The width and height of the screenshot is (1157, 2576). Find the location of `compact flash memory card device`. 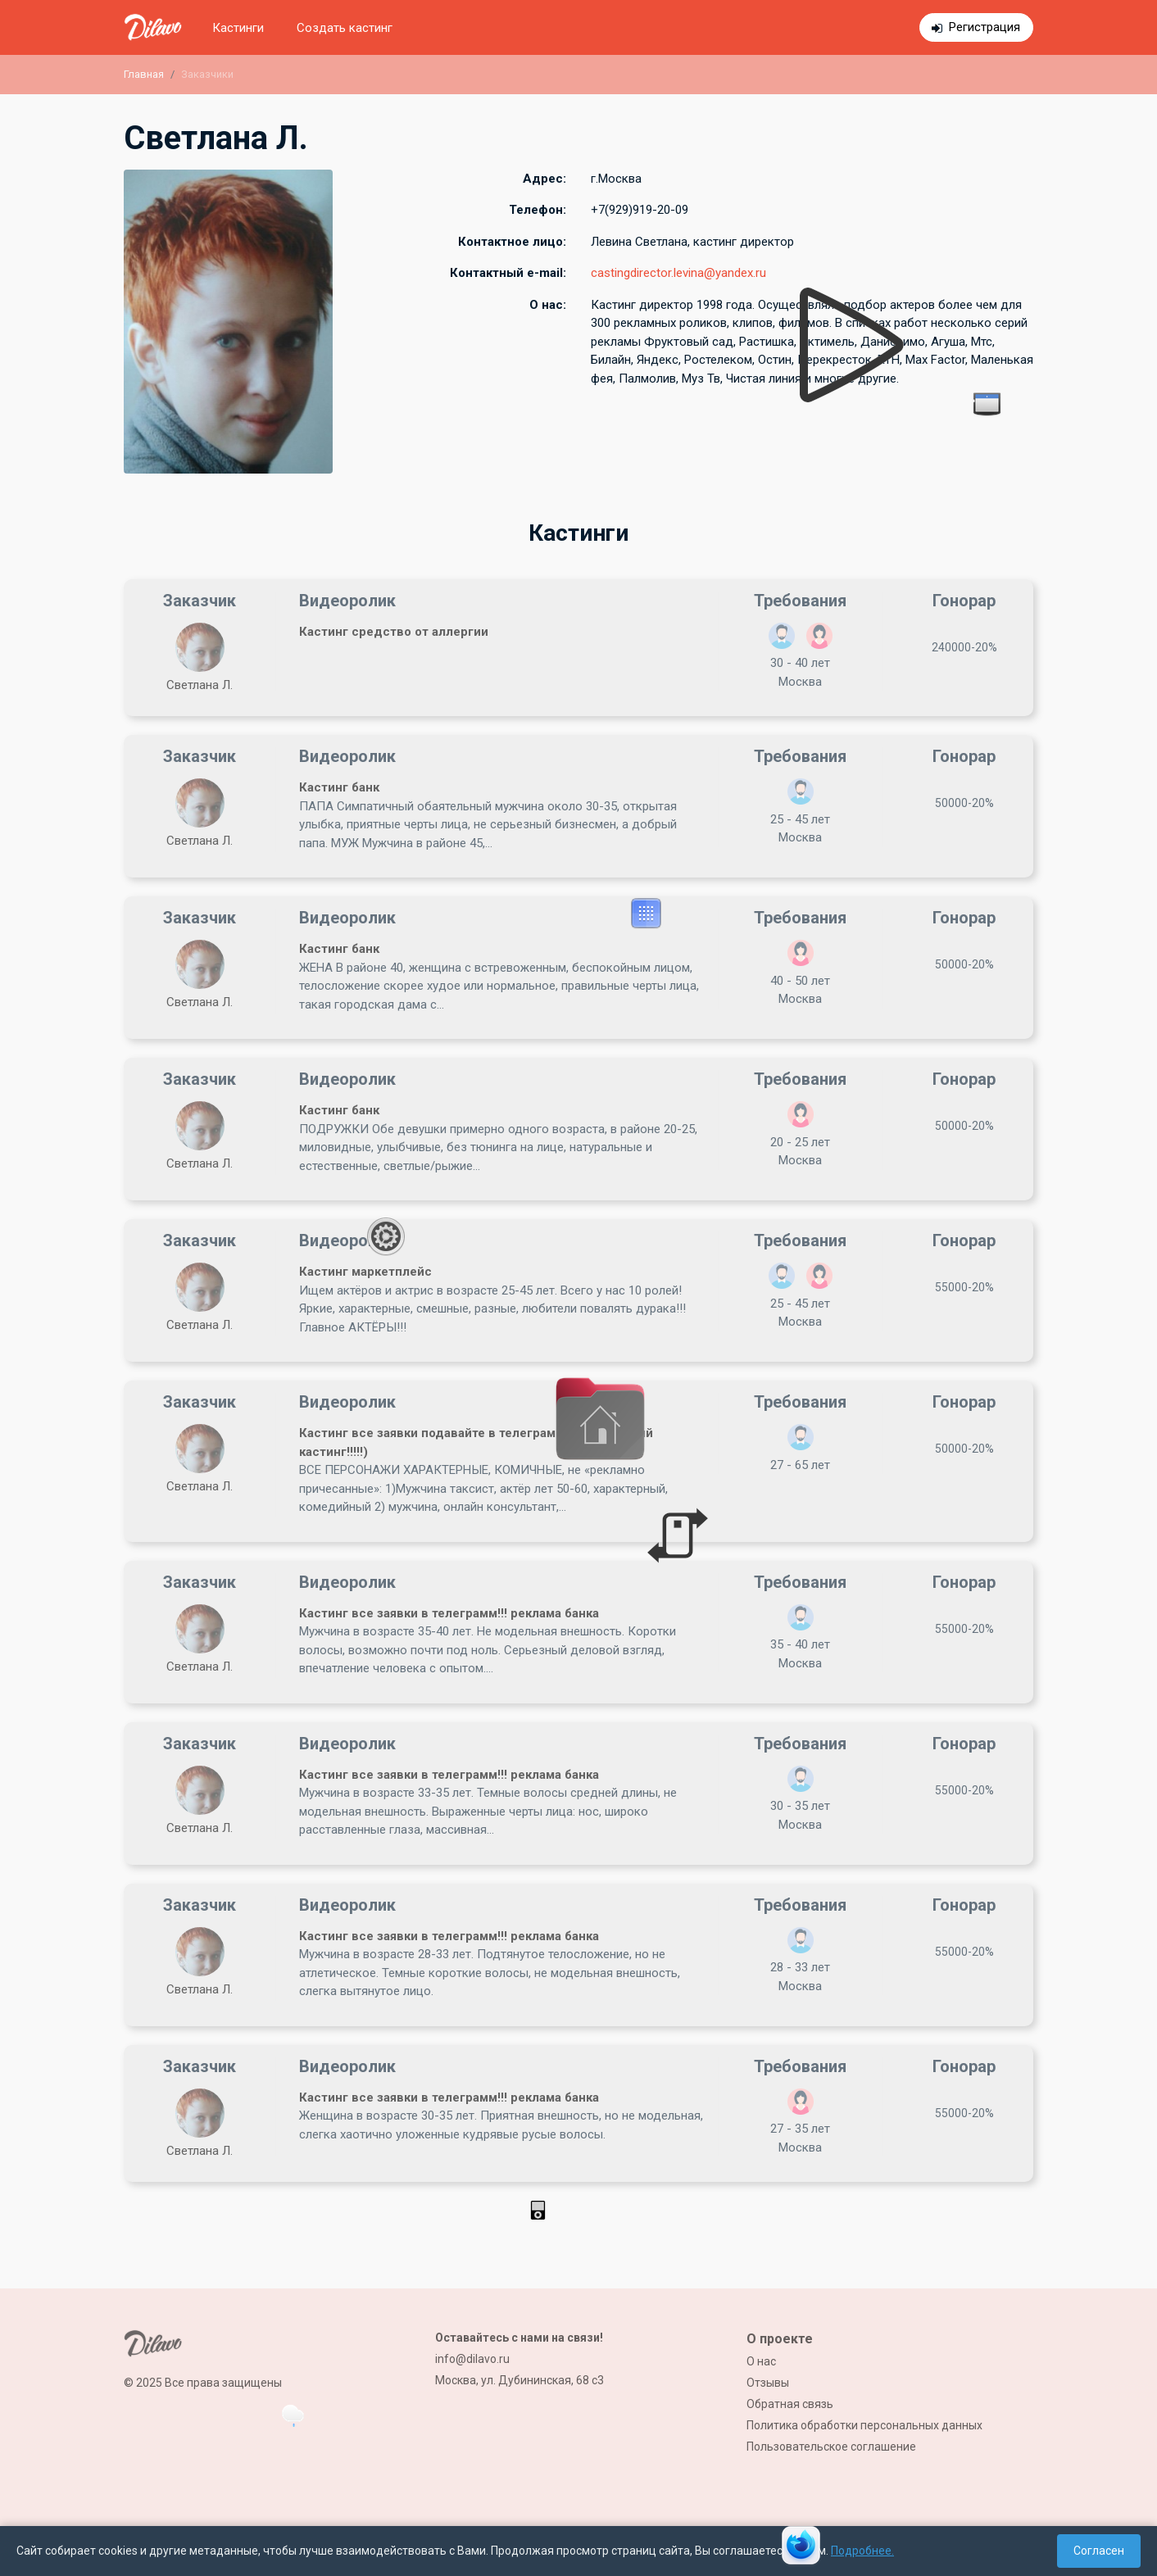

compact flash memory card device is located at coordinates (987, 404).